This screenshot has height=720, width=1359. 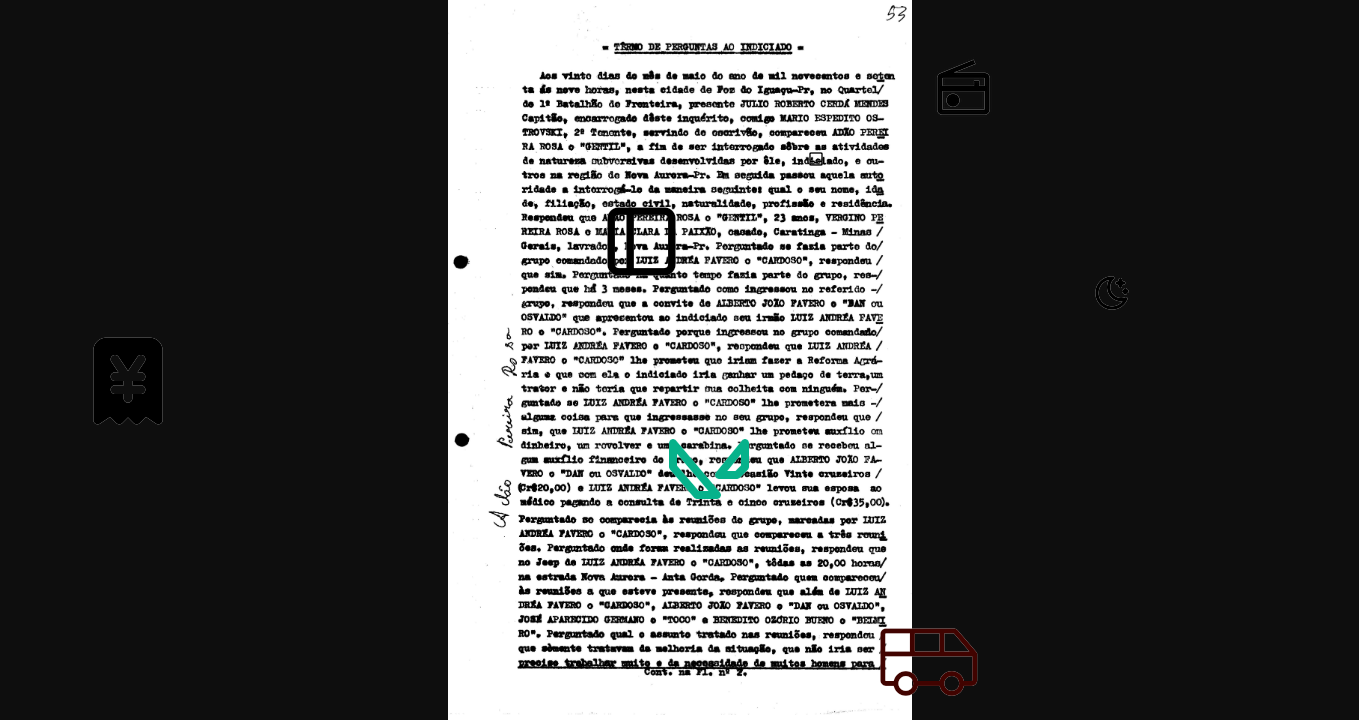 What do you see at coordinates (816, 159) in the screenshot?
I see `access your inbox` at bounding box center [816, 159].